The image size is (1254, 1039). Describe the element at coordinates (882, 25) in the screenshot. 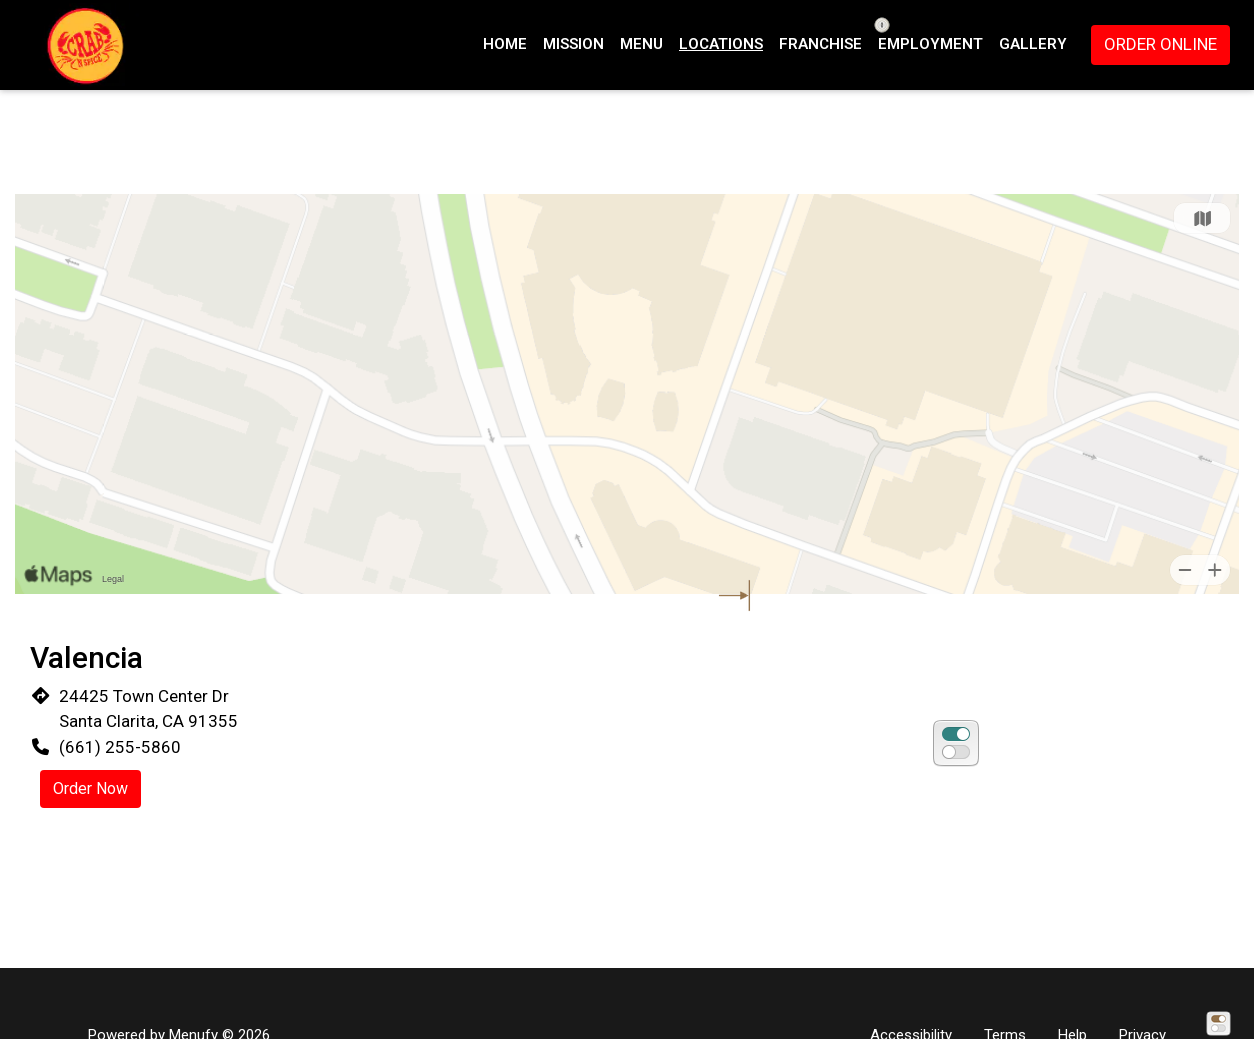

I see `open the passwords app` at that location.